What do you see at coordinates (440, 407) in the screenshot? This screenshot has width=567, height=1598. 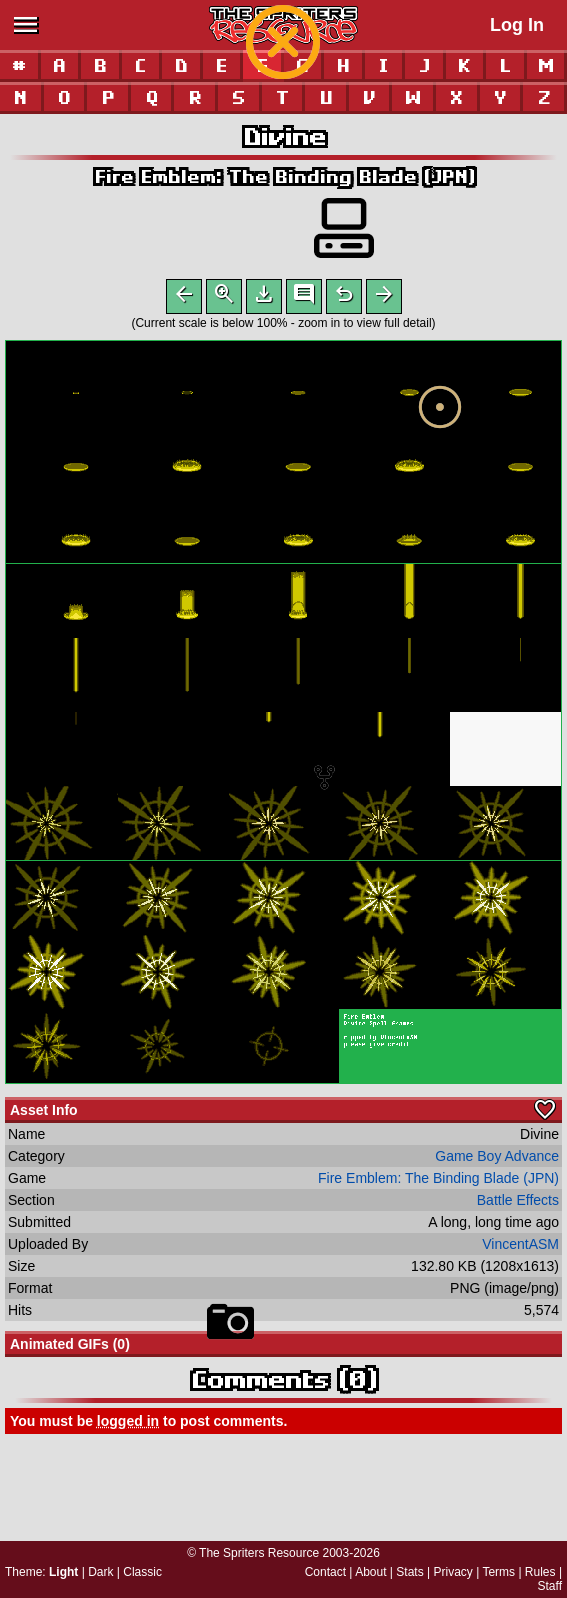 I see `view open issues in a repository` at bounding box center [440, 407].